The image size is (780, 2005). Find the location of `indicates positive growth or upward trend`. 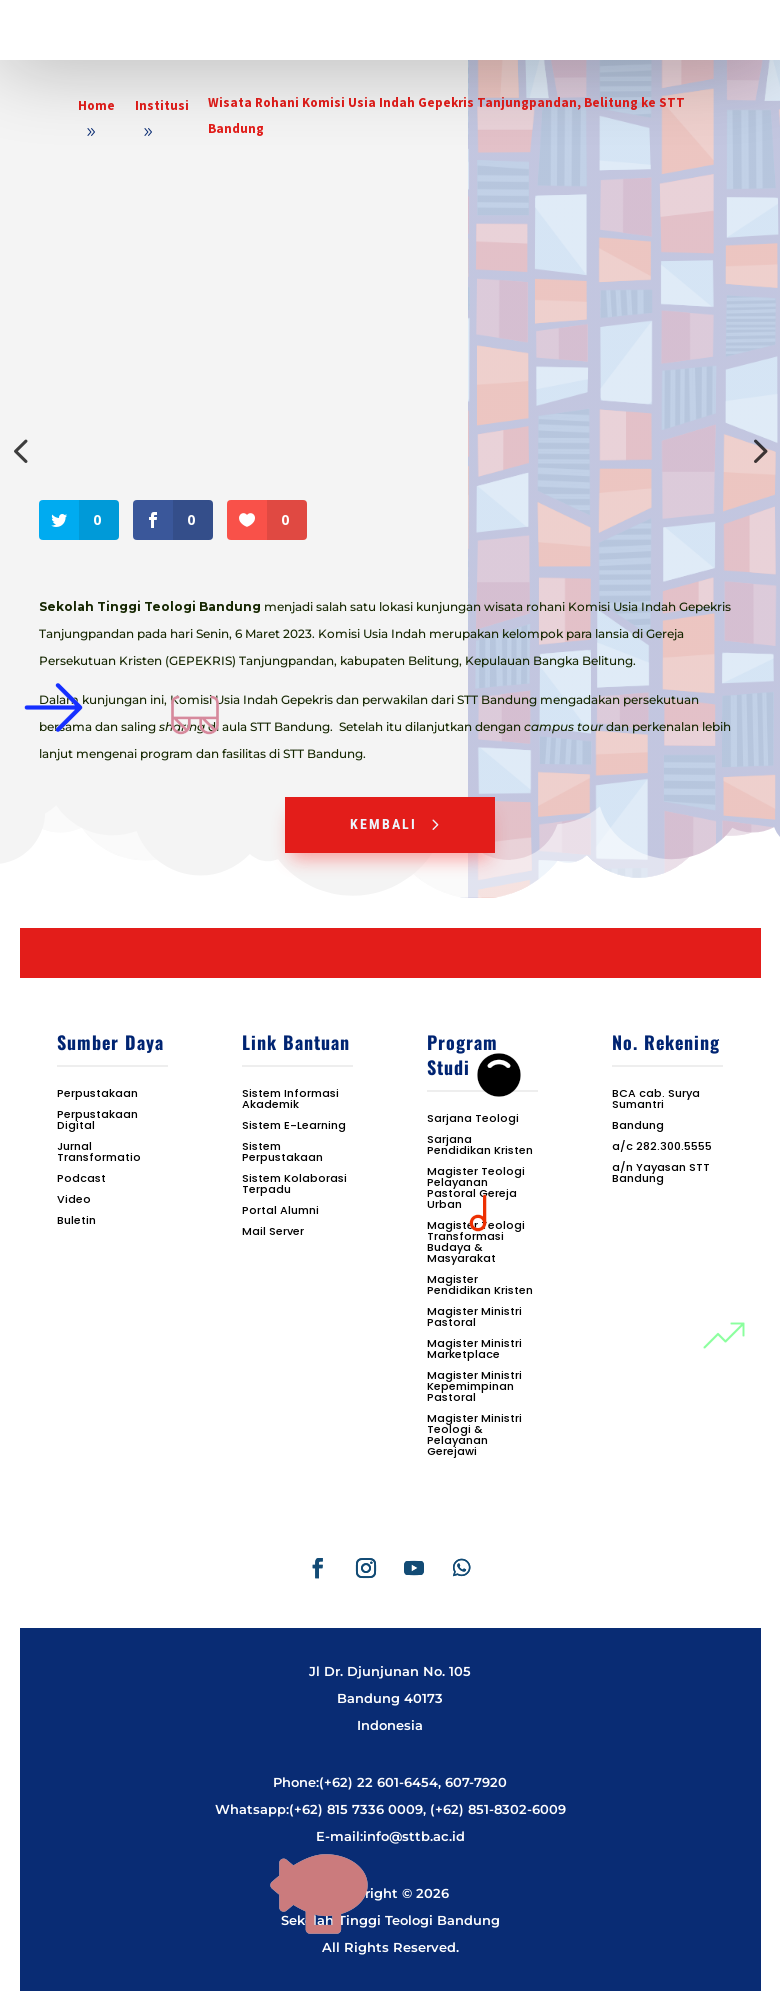

indicates positive growth or upward trend is located at coordinates (724, 1337).